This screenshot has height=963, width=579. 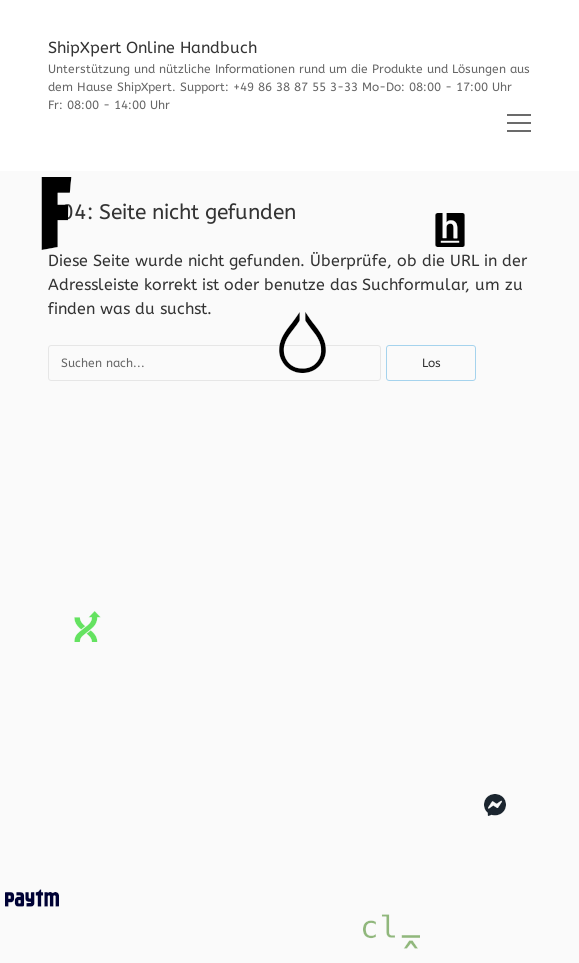 What do you see at coordinates (302, 342) in the screenshot?
I see `hyprland window manager logo` at bounding box center [302, 342].